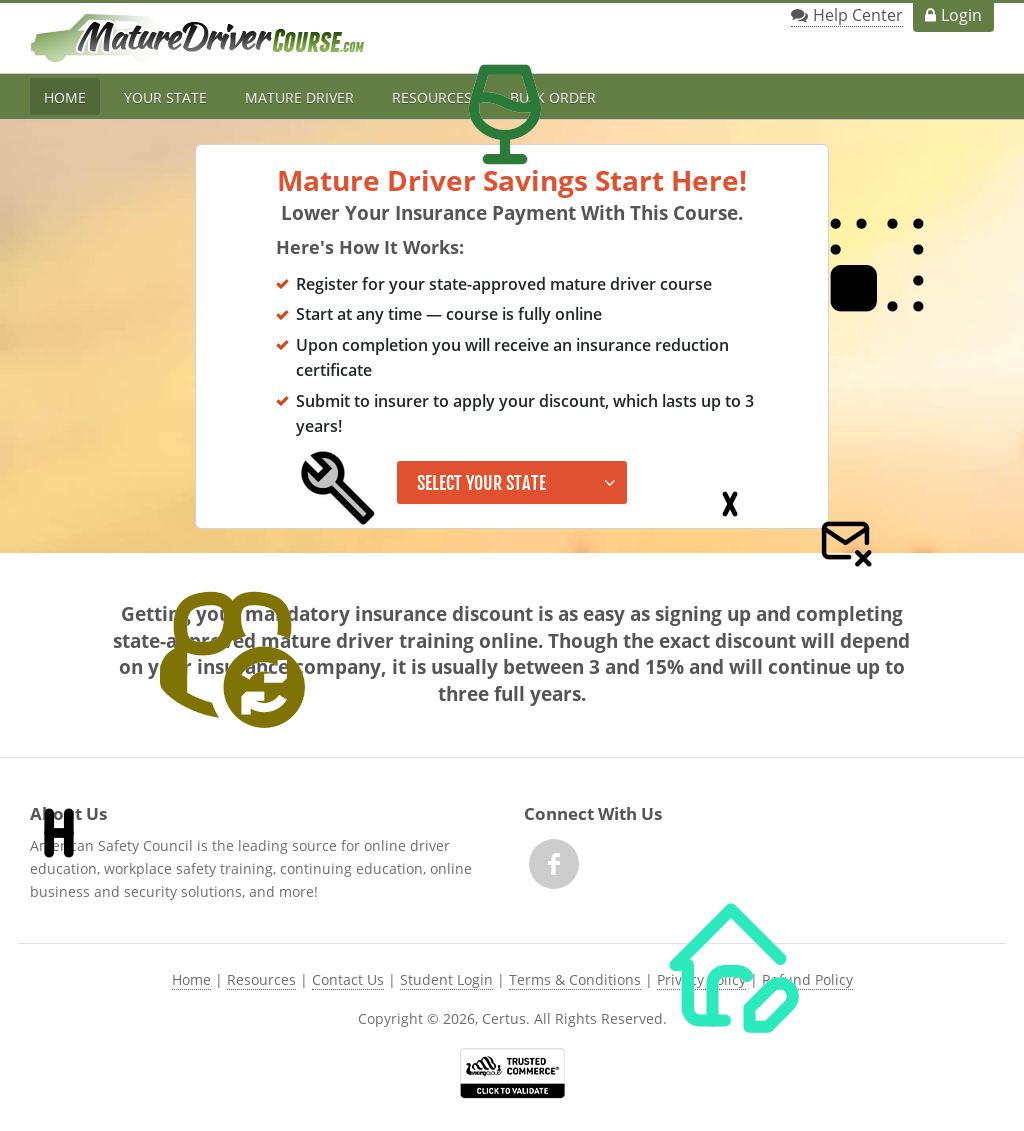 The image size is (1024, 1131). Describe the element at coordinates (731, 965) in the screenshot. I see `edit home address or location` at that location.